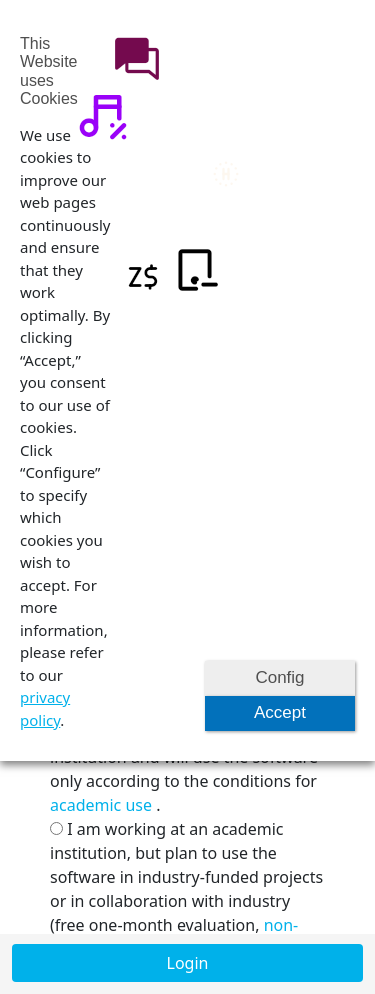 The height and width of the screenshot is (994, 375). What do you see at coordinates (226, 174) in the screenshot?
I see `indicates a pending or in-progress hospital/health service` at bounding box center [226, 174].